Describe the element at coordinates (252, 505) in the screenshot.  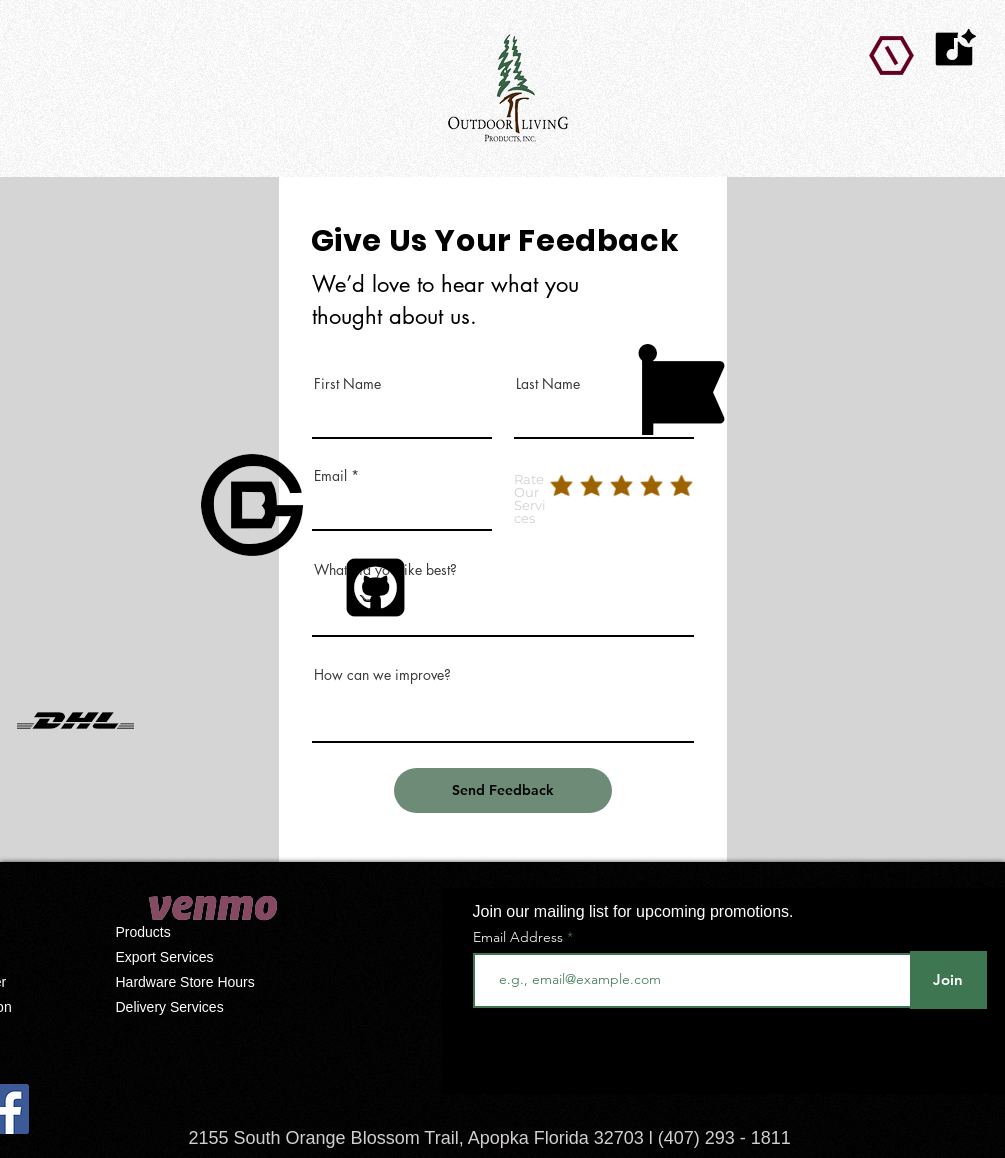
I see `open the Beijing Subway app` at that location.